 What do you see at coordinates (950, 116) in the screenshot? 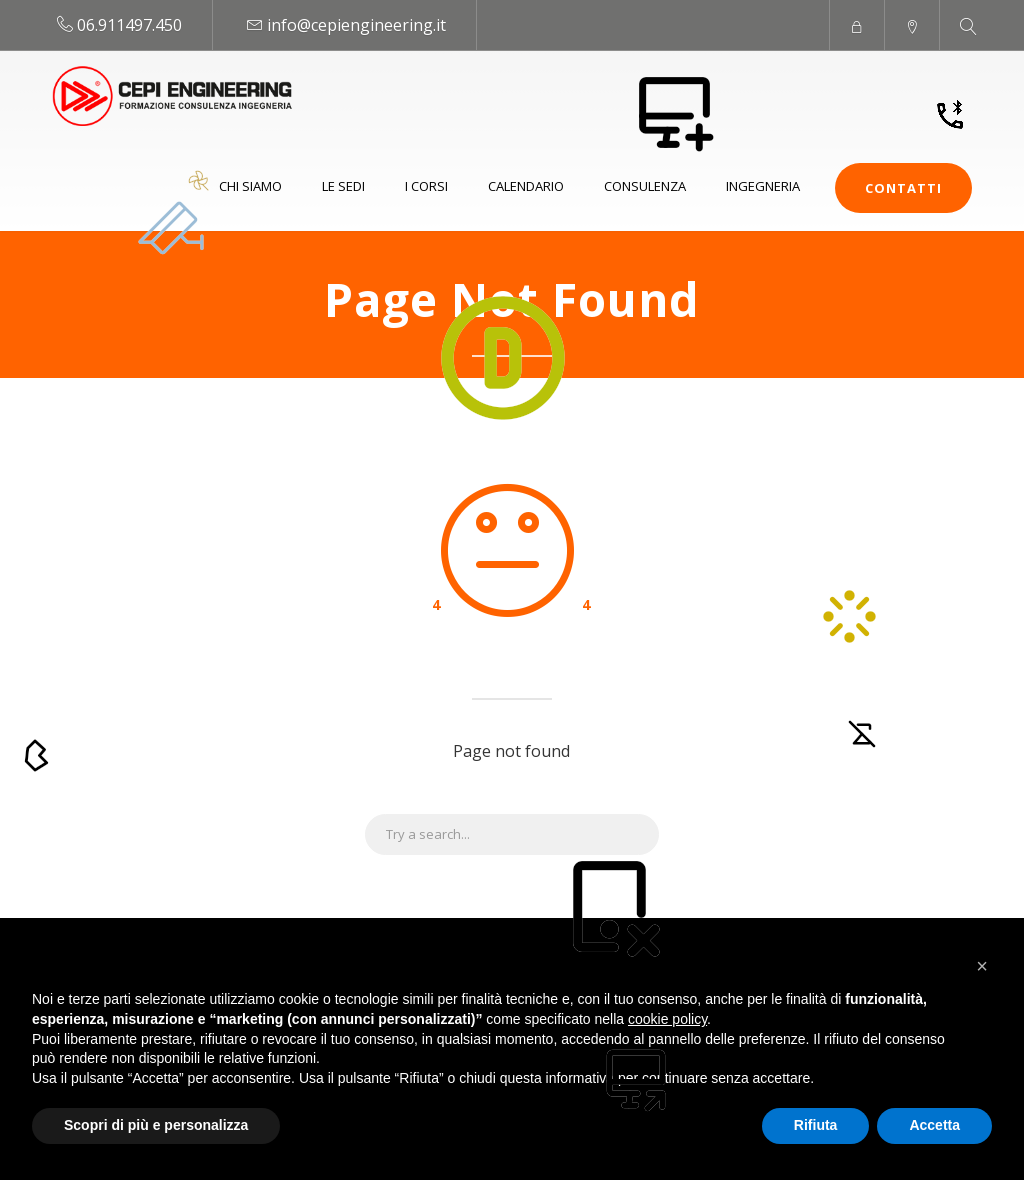
I see `indicates an active call using bluetooth speaker` at bounding box center [950, 116].